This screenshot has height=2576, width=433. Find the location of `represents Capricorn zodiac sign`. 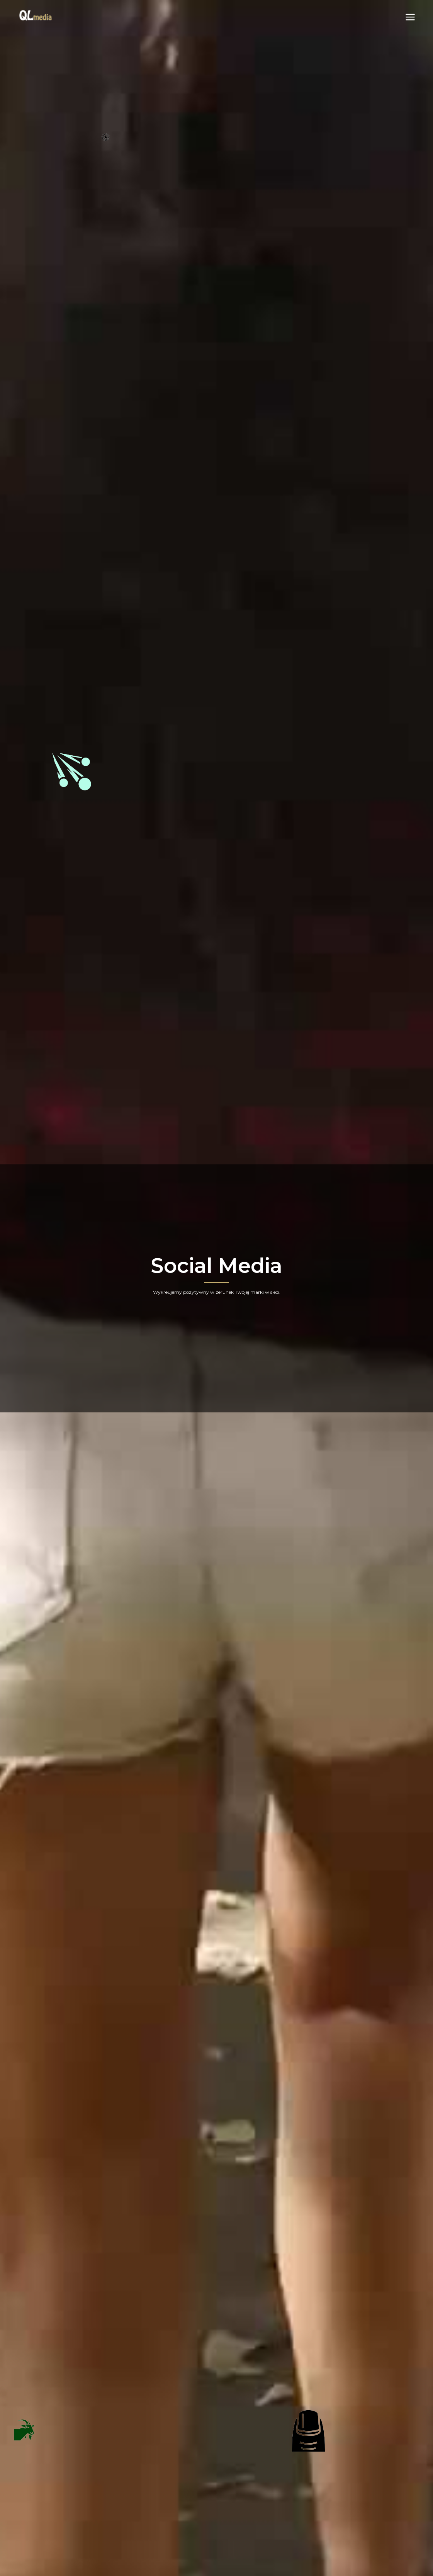

represents Capricorn zodiac sign is located at coordinates (25, 2430).